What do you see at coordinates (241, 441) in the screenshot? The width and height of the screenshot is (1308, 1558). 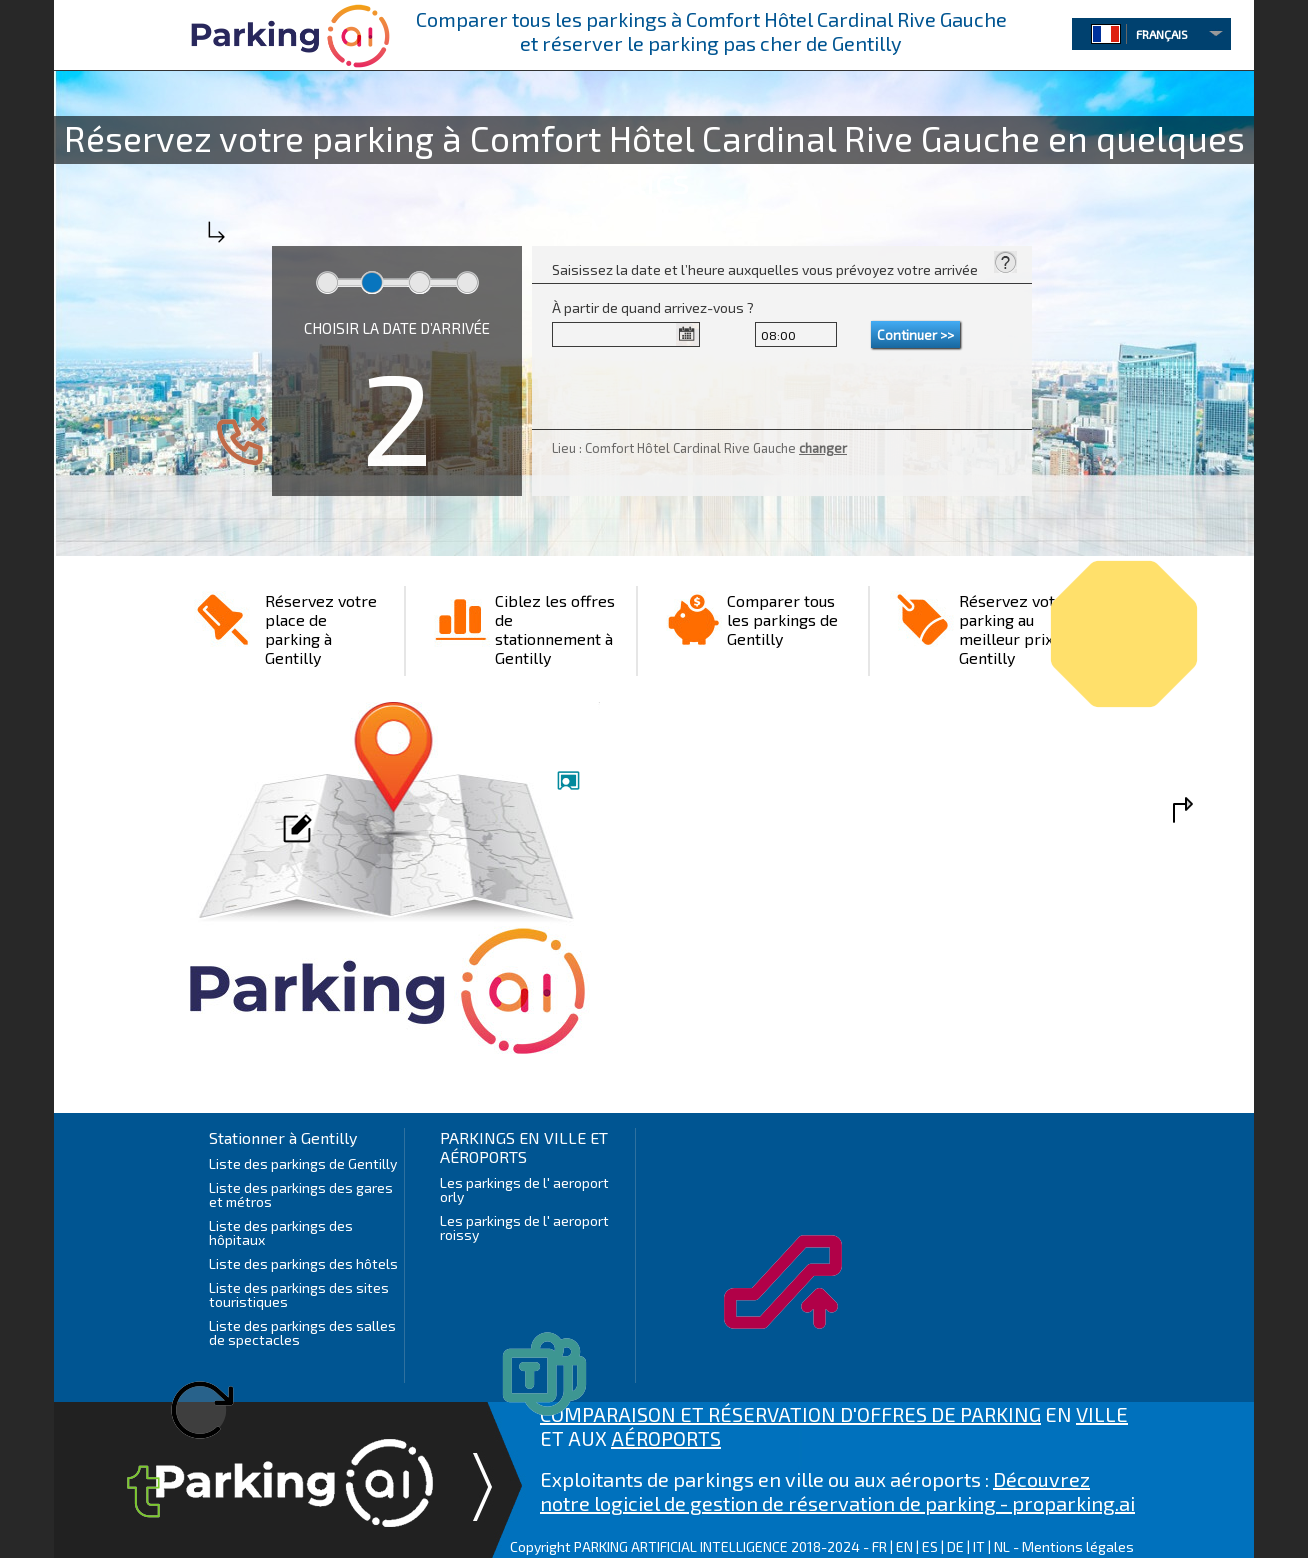 I see `end the current phone call` at bounding box center [241, 441].